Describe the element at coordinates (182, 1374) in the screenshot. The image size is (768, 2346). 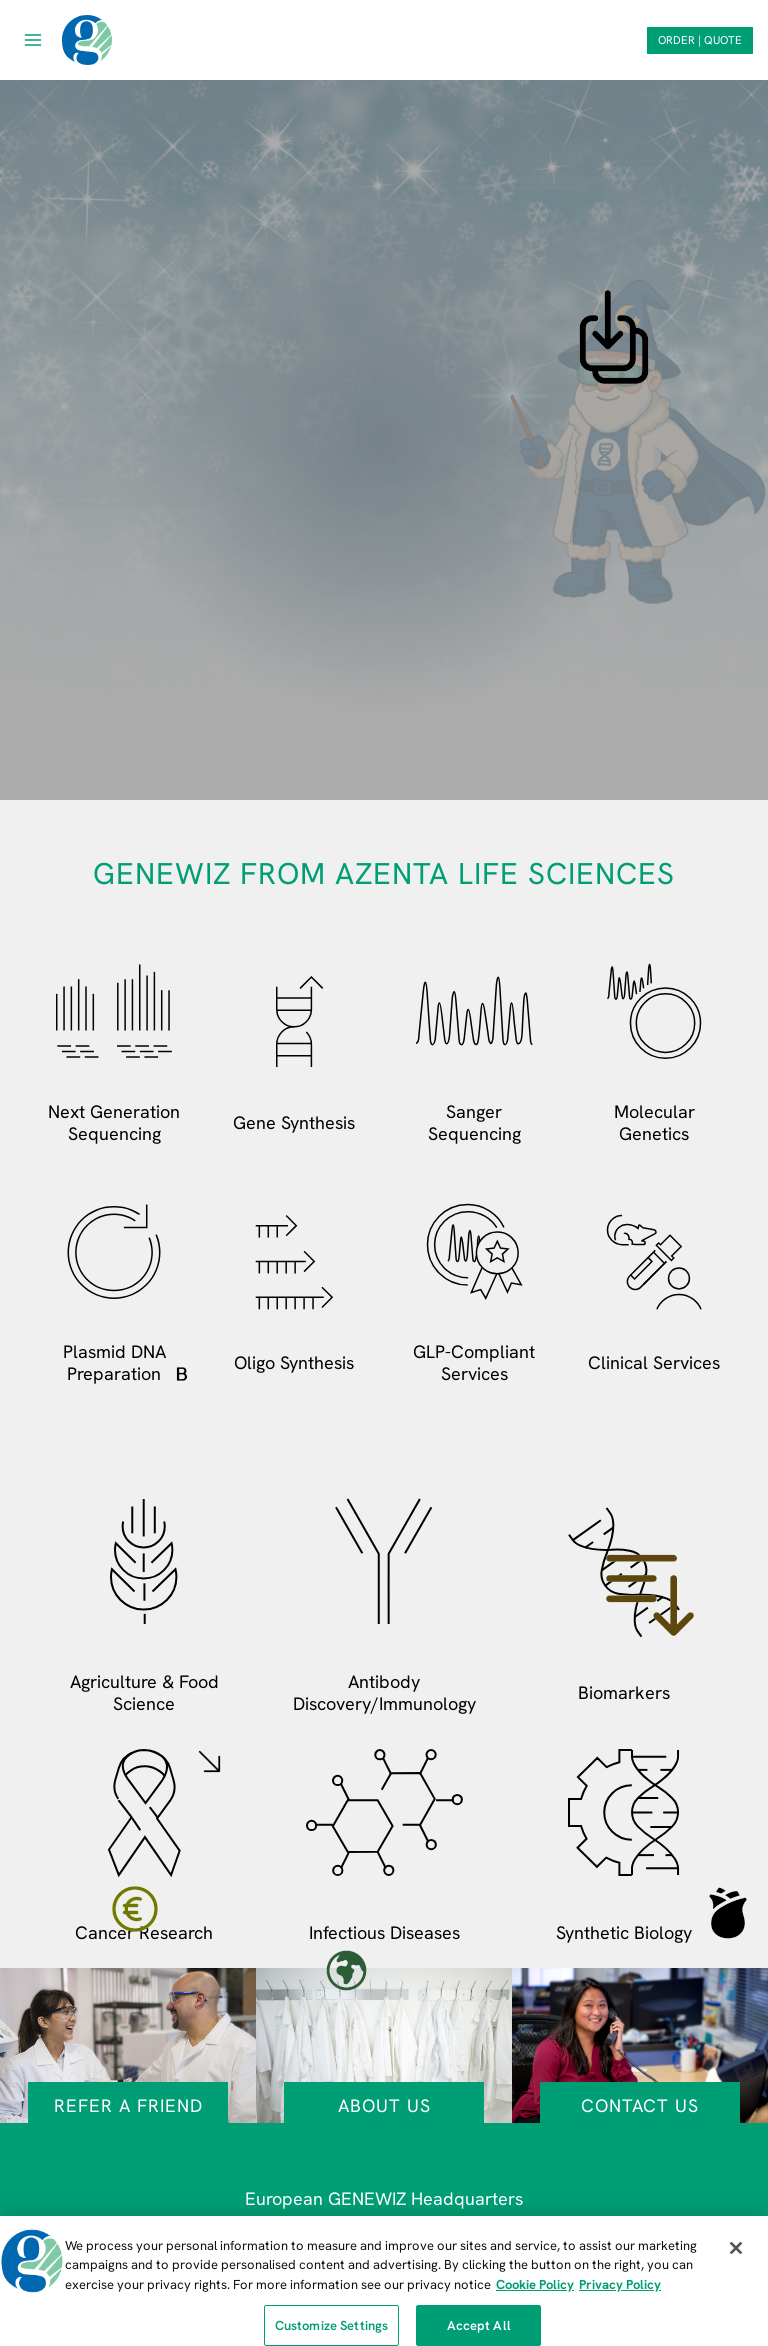
I see `apply bold formatting to selected text` at that location.